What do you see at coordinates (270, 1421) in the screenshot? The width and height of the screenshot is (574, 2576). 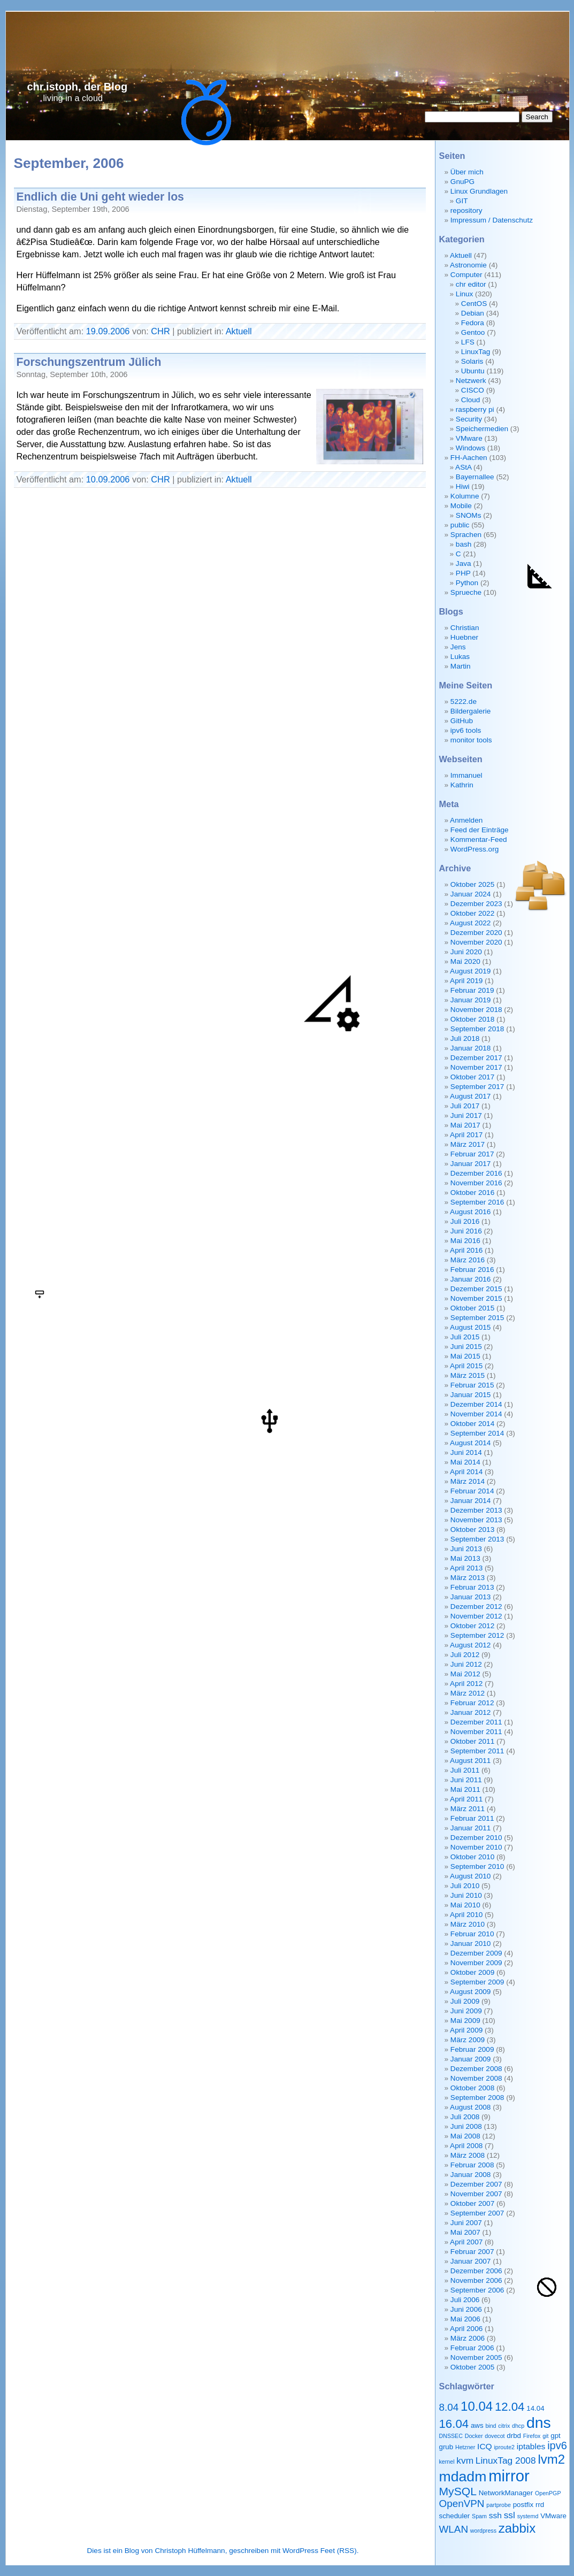 I see `connect a USB device` at bounding box center [270, 1421].